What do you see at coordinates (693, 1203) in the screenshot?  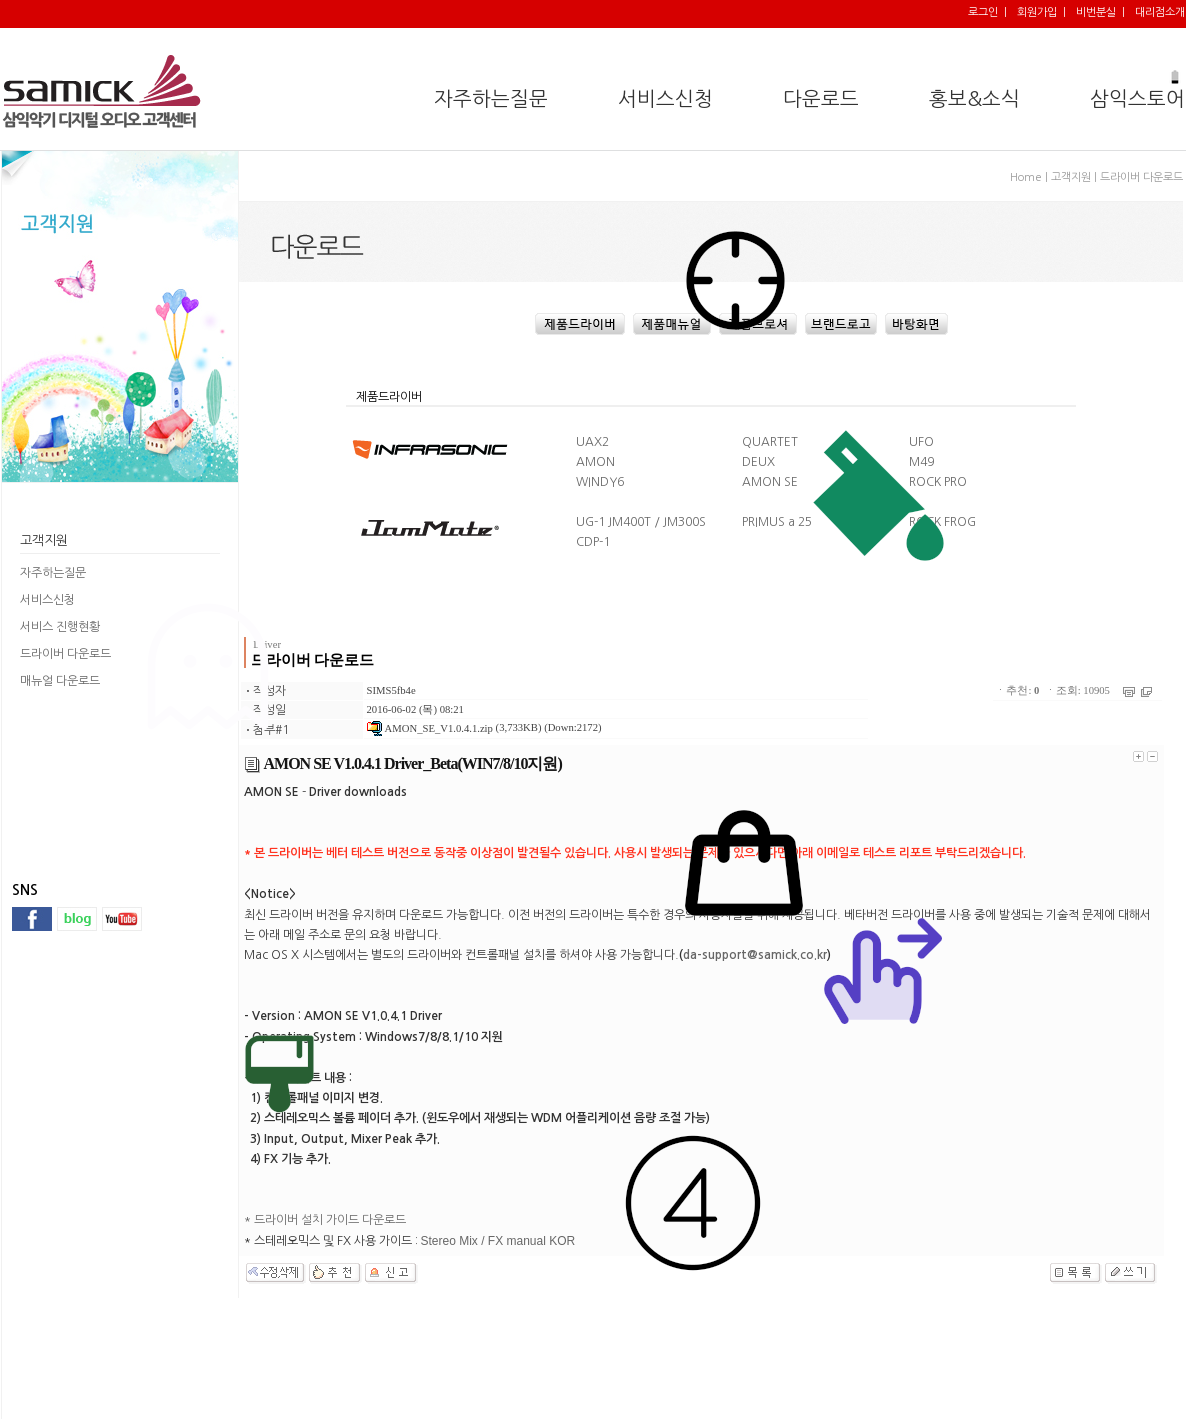 I see `indicates step four in a multi-step process` at bounding box center [693, 1203].